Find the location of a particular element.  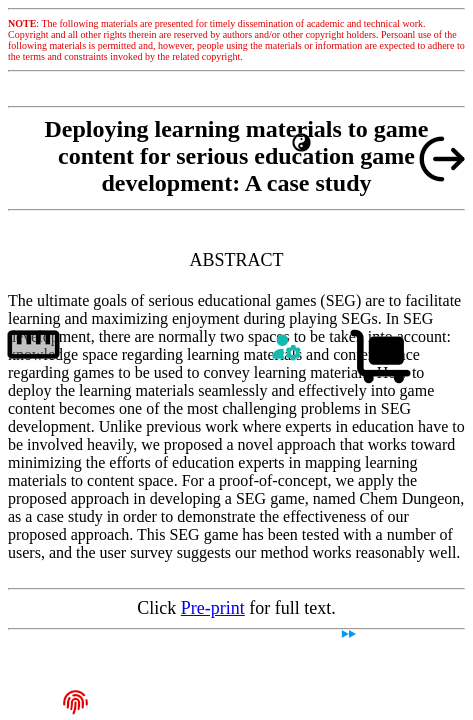

access user settings is located at coordinates (285, 346).